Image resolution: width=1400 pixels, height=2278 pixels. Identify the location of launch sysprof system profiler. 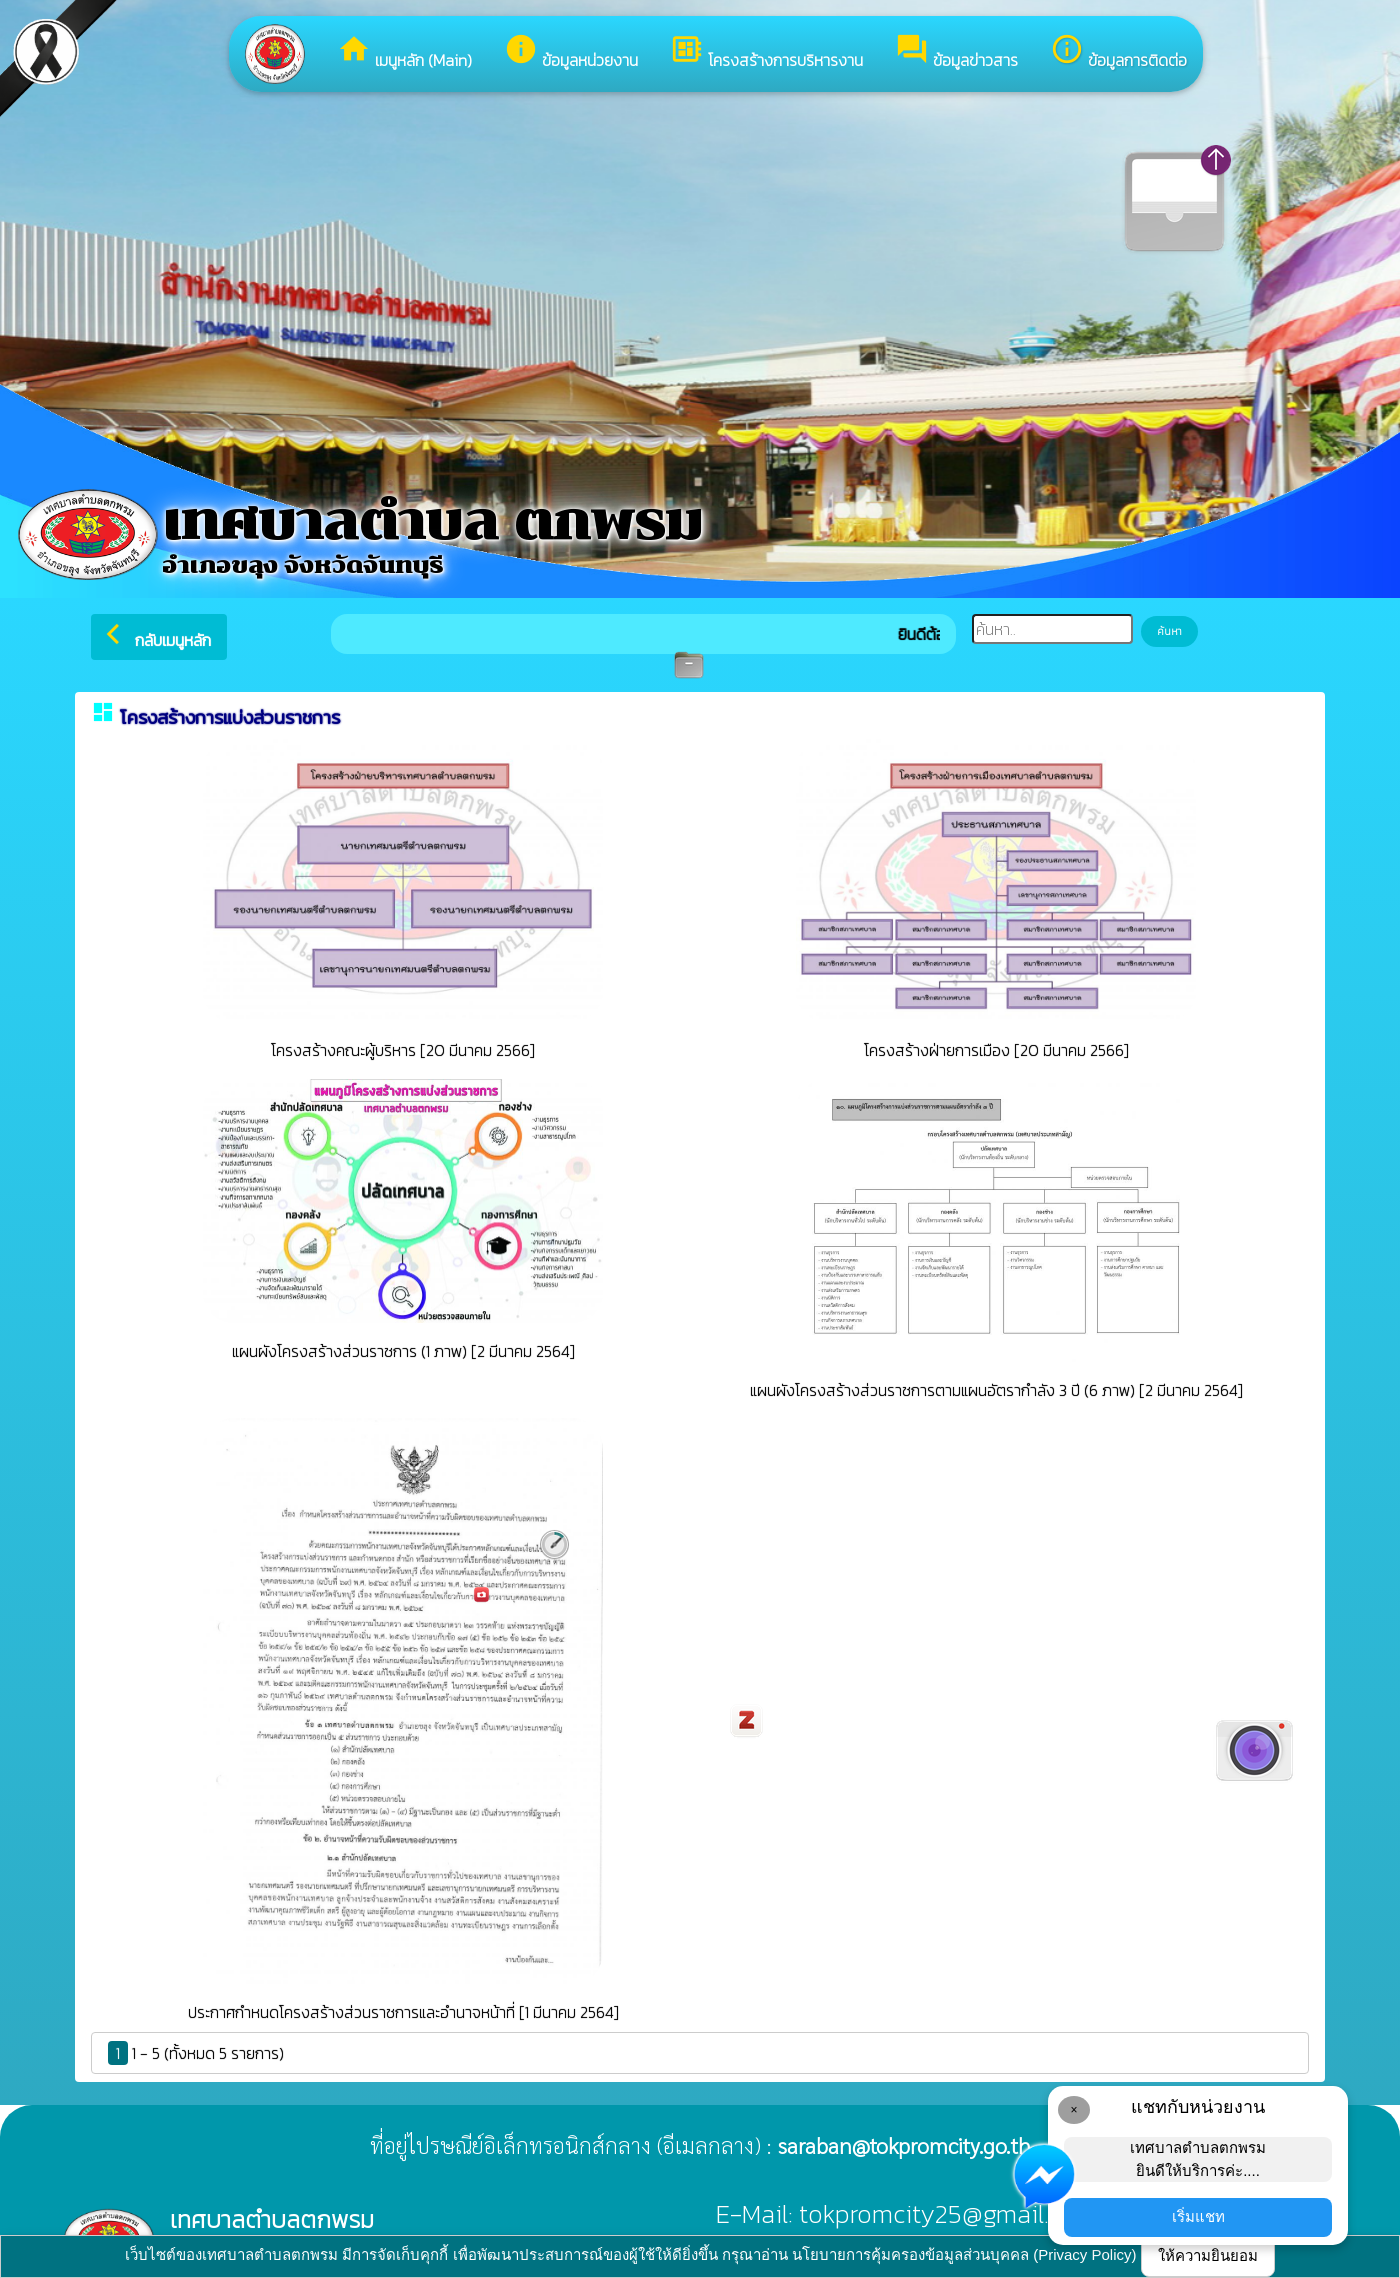
(554, 1544).